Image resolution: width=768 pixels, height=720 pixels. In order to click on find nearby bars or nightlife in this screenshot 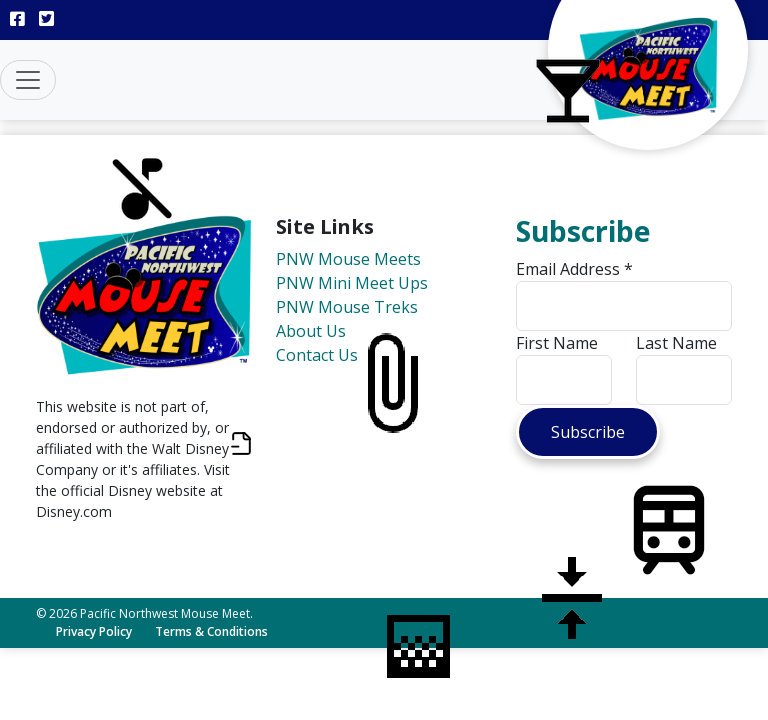, I will do `click(568, 91)`.